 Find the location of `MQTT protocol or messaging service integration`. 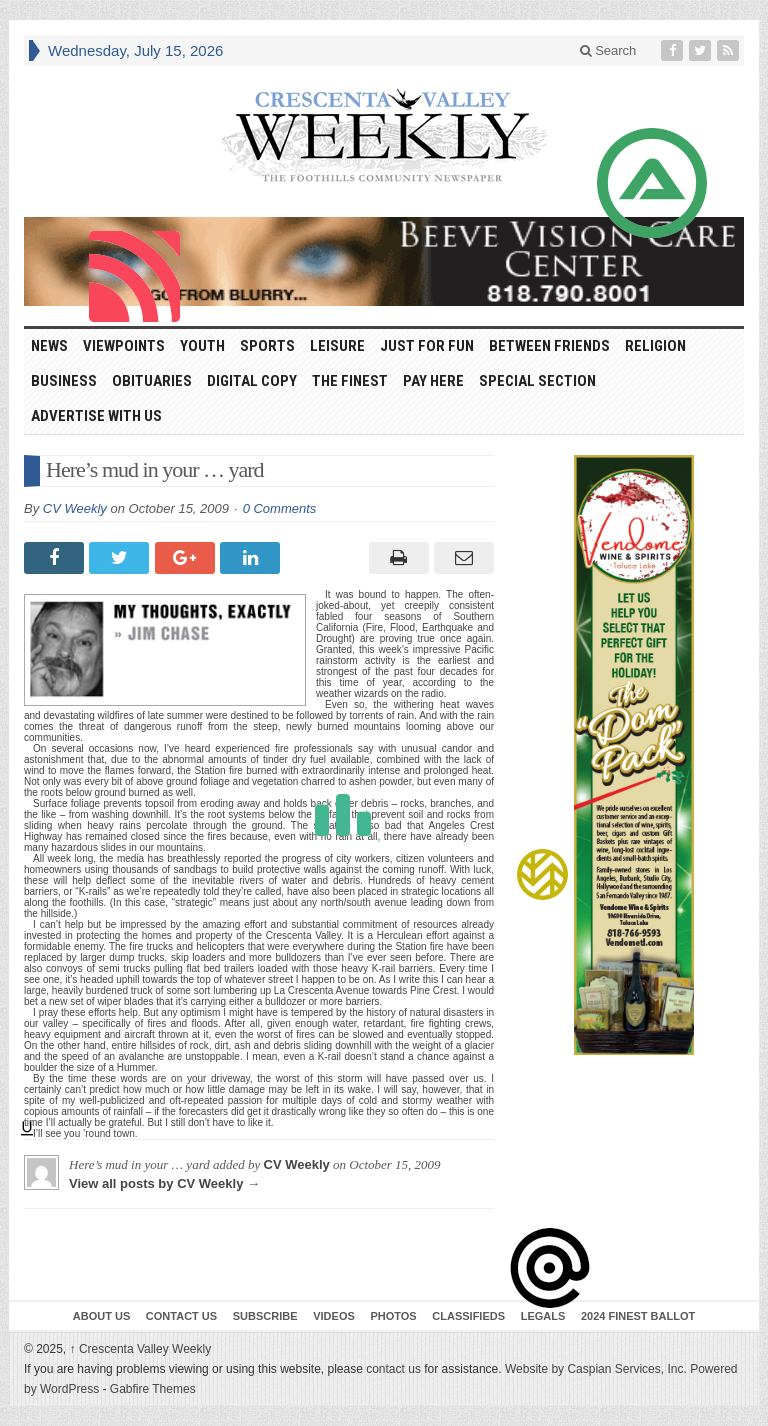

MQTT protocol or messaging service integration is located at coordinates (134, 276).